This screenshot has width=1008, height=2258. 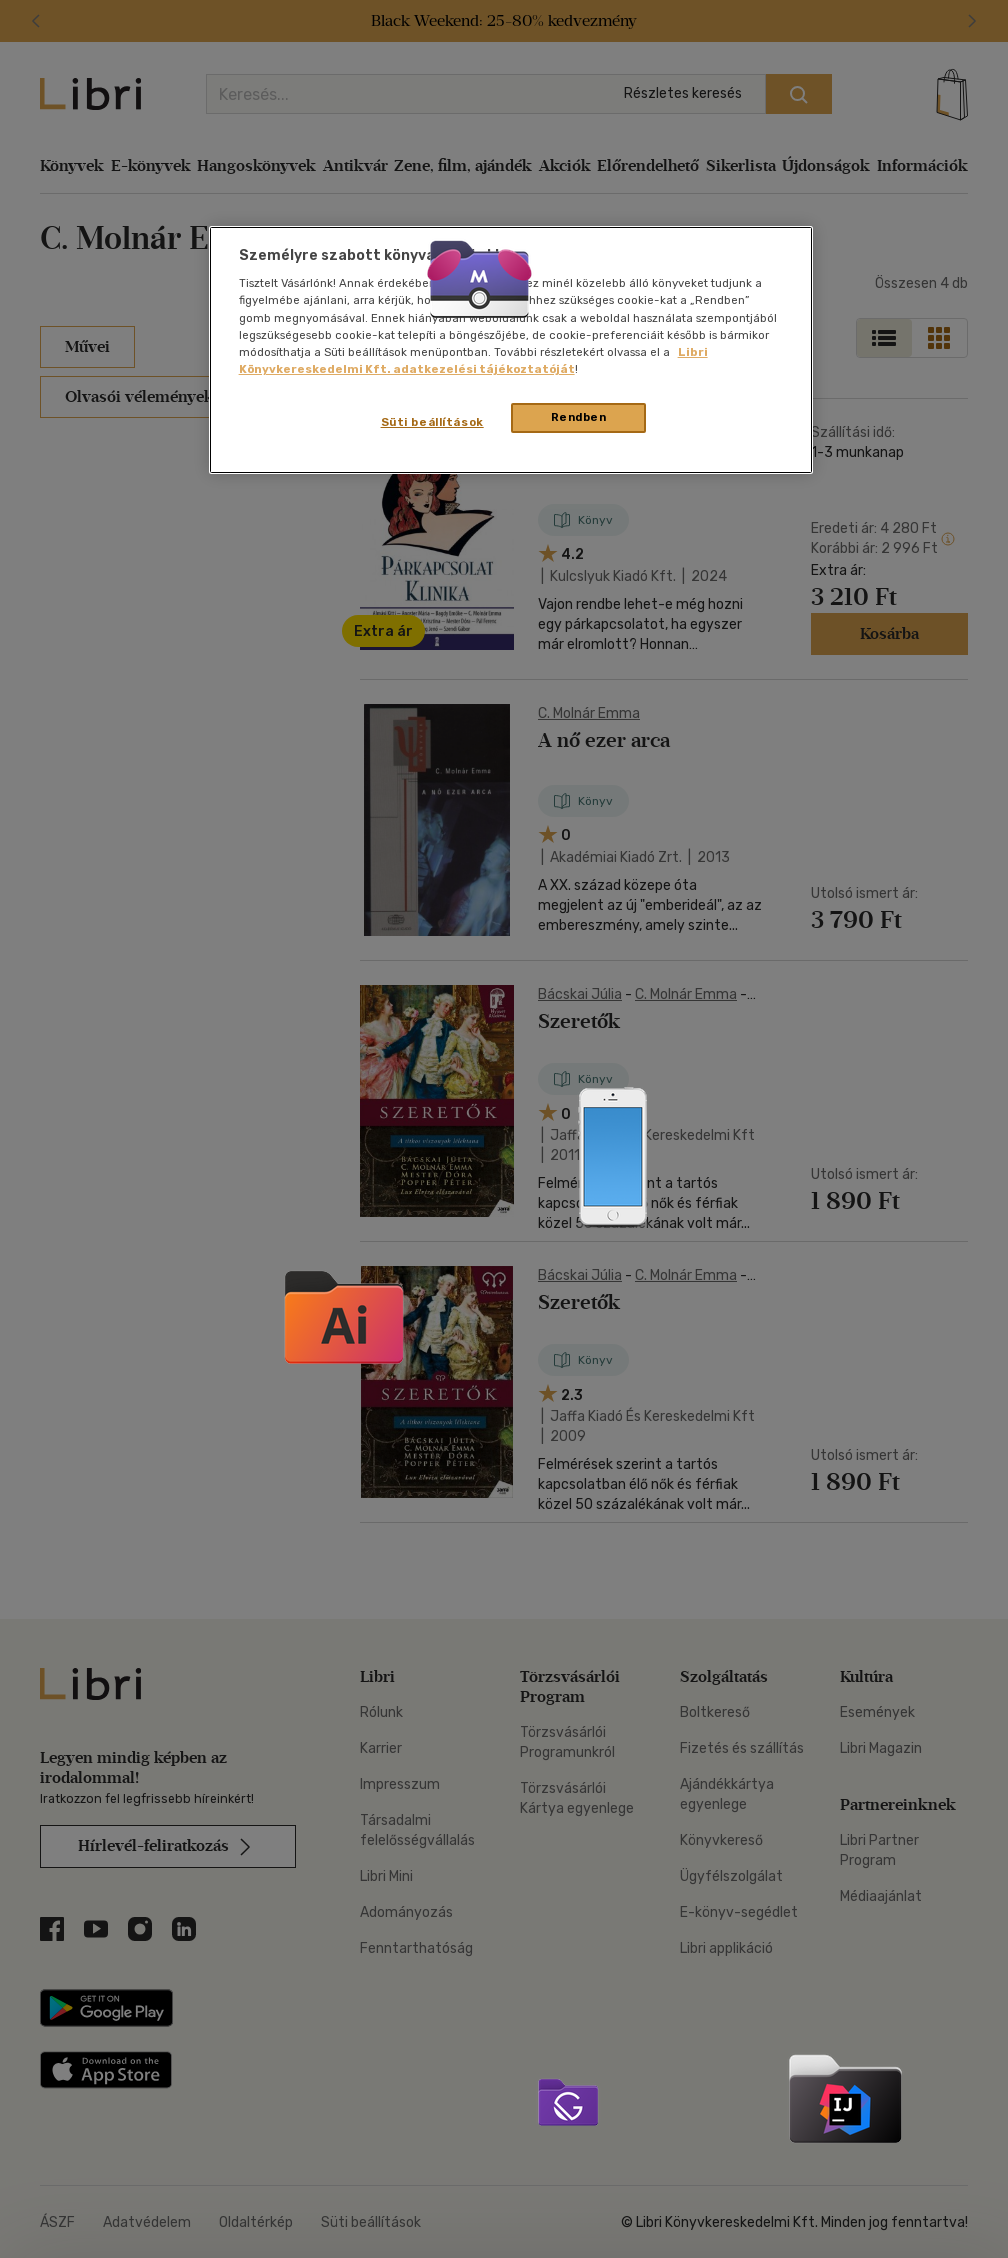 What do you see at coordinates (568, 2104) in the screenshot?
I see `folder containing Gatsby project files` at bounding box center [568, 2104].